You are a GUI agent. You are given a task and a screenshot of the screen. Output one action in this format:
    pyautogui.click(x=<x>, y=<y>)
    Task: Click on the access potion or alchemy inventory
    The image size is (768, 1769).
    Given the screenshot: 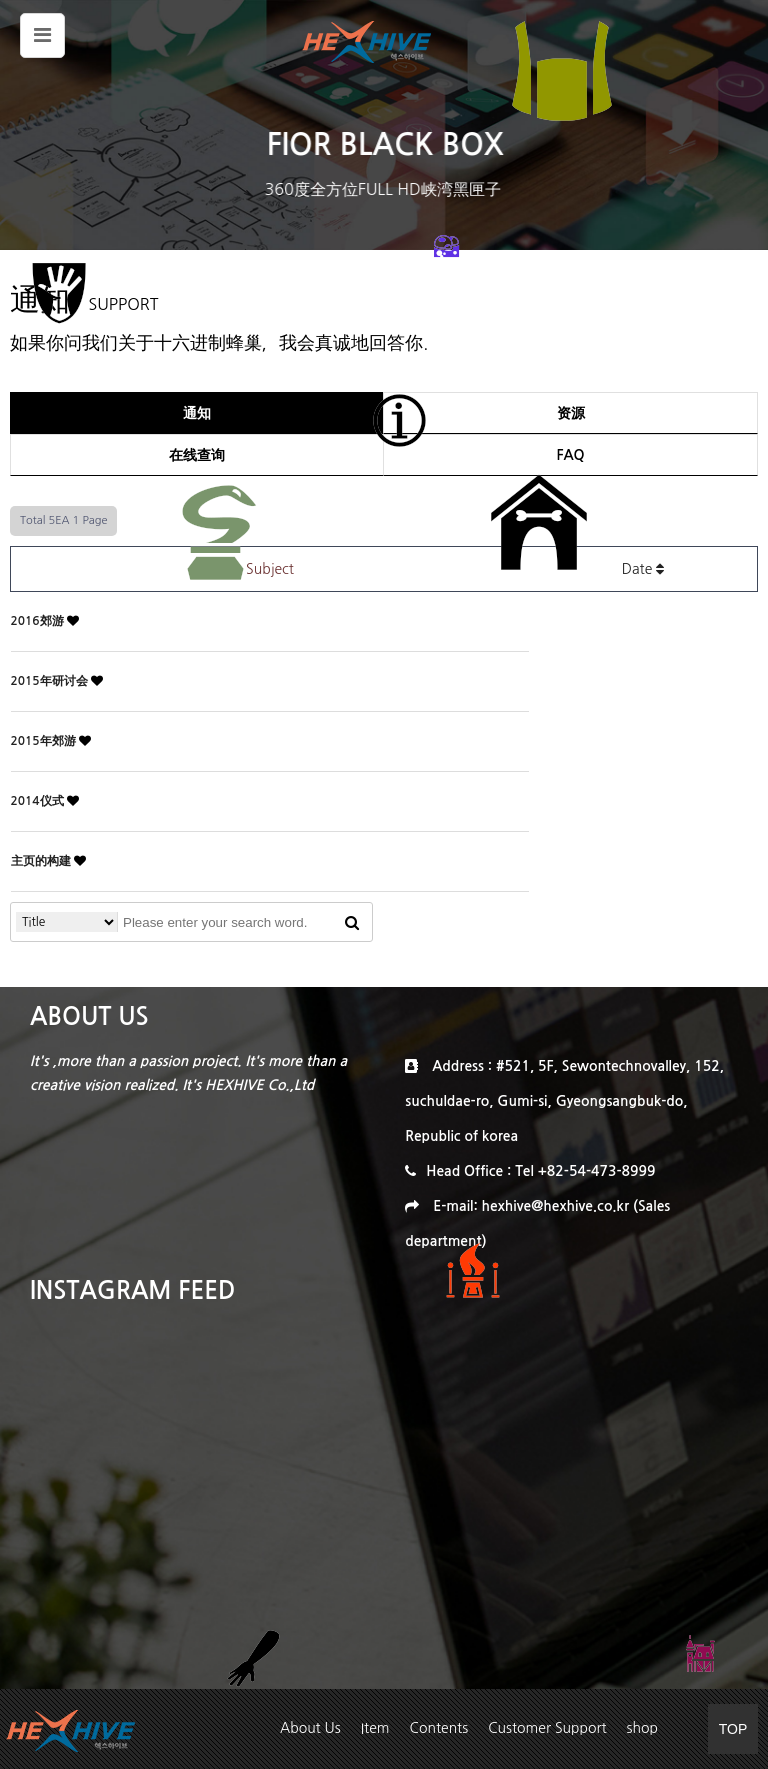 What is the action you would take?
    pyautogui.click(x=215, y=531)
    